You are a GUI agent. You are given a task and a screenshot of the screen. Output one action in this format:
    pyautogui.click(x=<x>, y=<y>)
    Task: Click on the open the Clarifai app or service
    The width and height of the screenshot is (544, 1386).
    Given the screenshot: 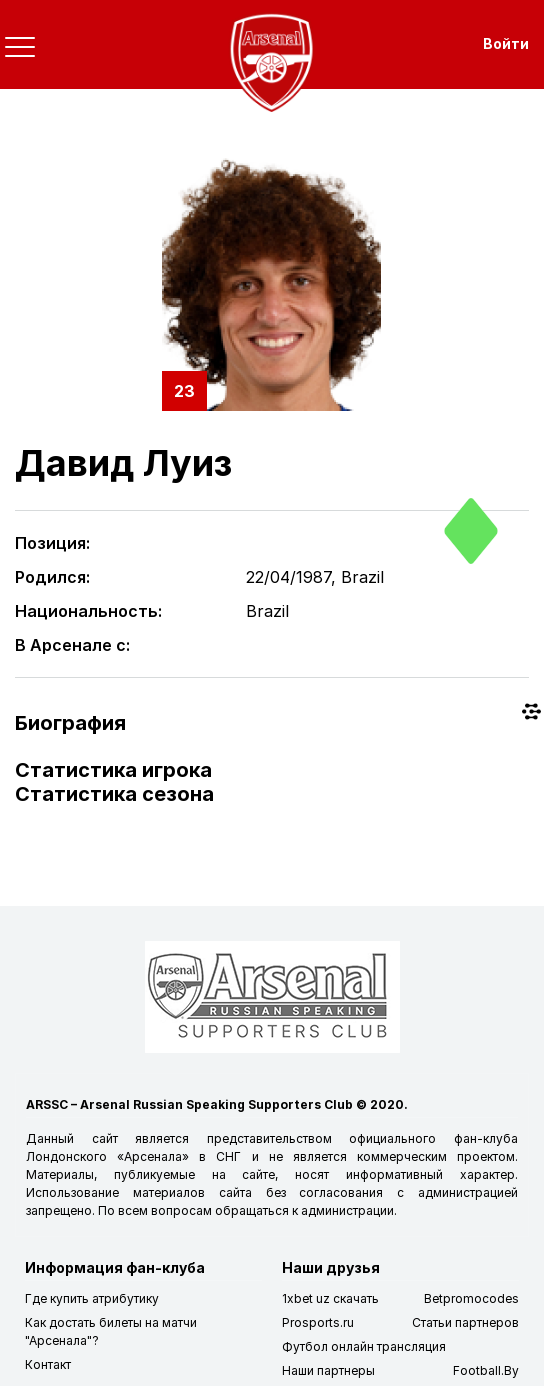 What is the action you would take?
    pyautogui.click(x=531, y=711)
    